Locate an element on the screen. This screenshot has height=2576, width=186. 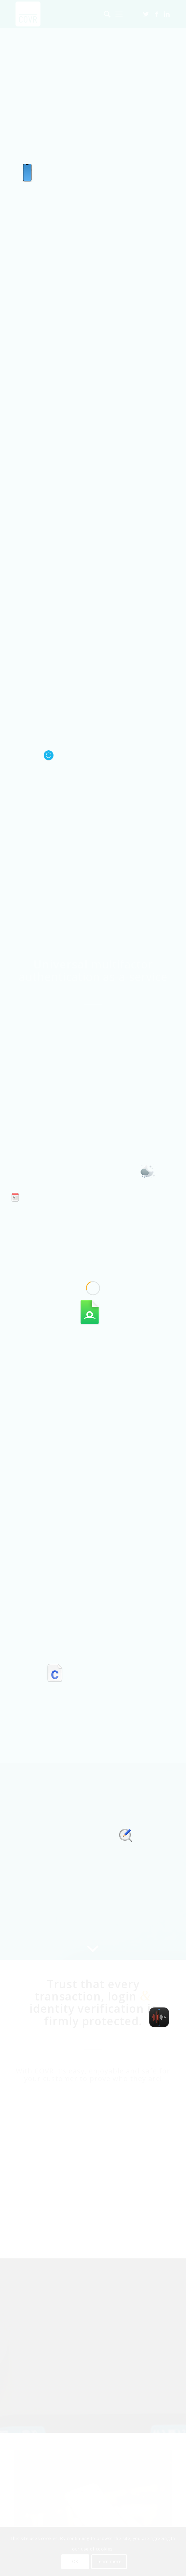
indicates scattered snow conditions at night is located at coordinates (148, 1171).